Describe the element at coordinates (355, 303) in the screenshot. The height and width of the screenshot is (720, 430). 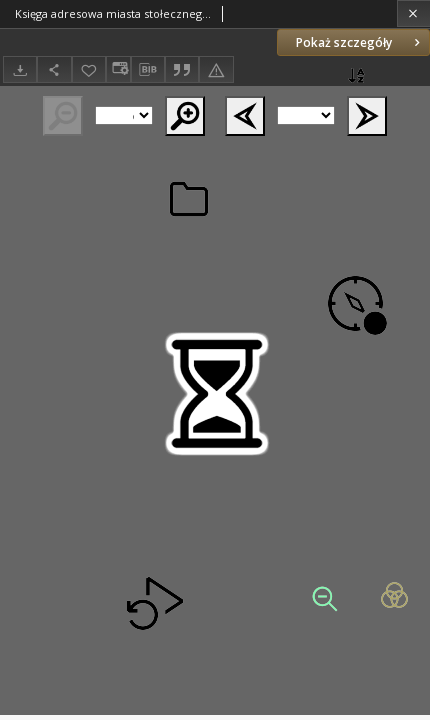
I see `indicates current location on a map` at that location.